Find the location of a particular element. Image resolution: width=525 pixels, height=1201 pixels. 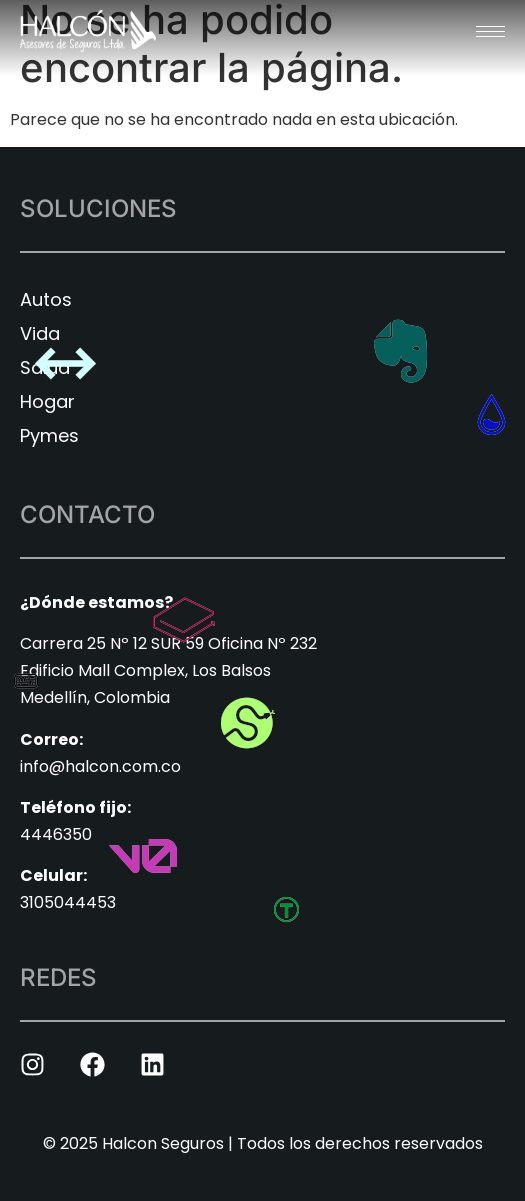

LBRY decentralized content platform logo is located at coordinates (184, 620).